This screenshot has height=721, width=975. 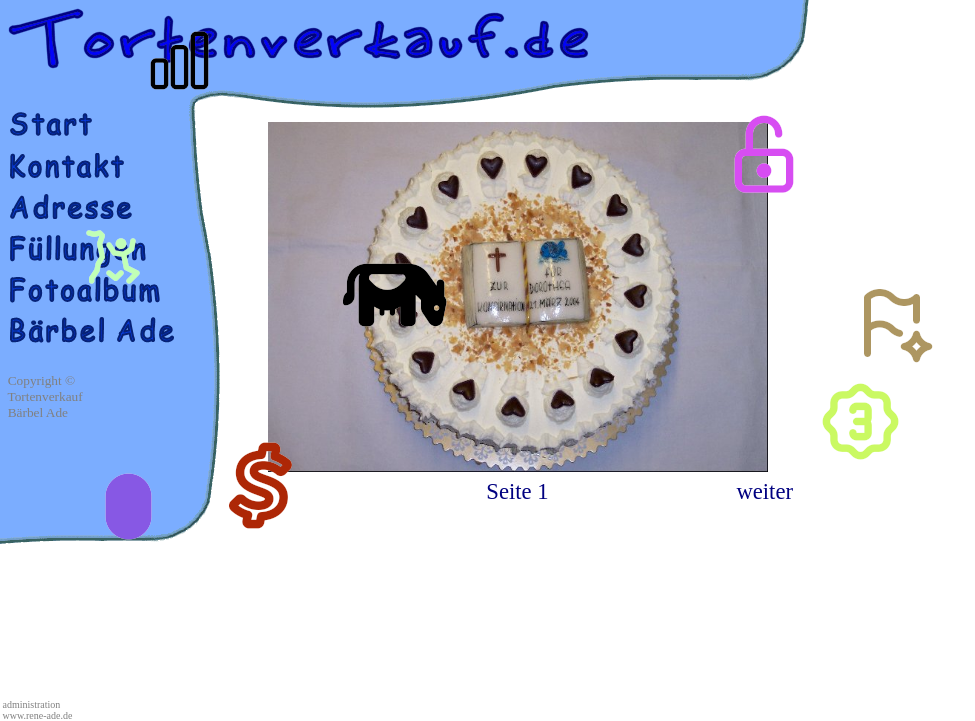 What do you see at coordinates (260, 485) in the screenshot?
I see `open Cash App` at bounding box center [260, 485].